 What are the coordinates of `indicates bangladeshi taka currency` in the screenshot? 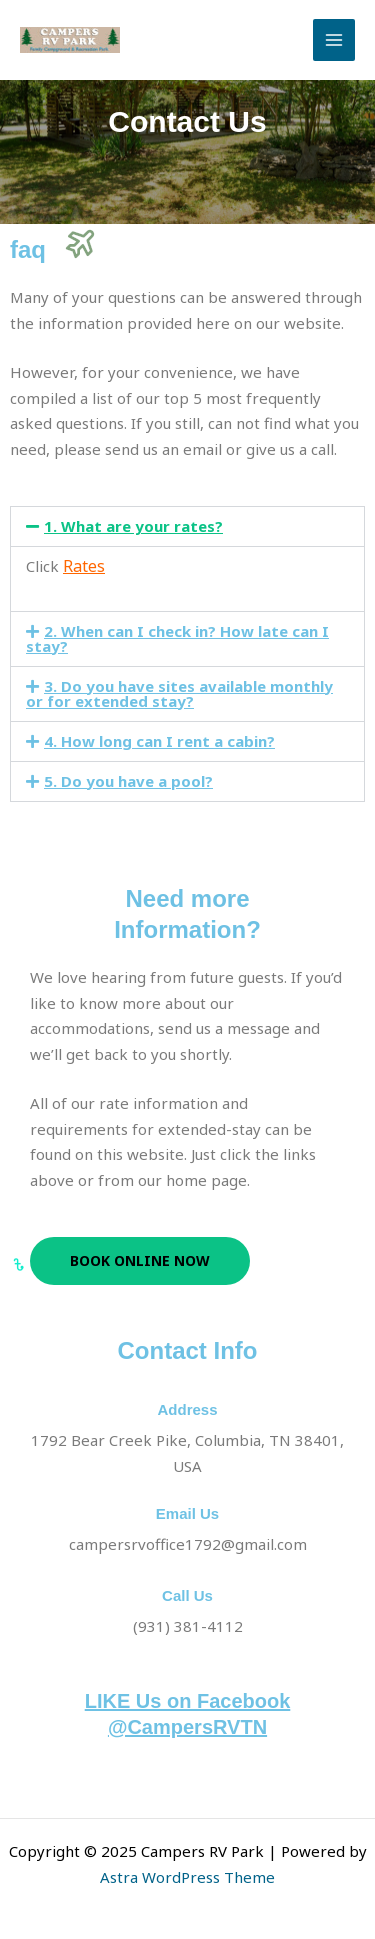 It's located at (18, 1264).